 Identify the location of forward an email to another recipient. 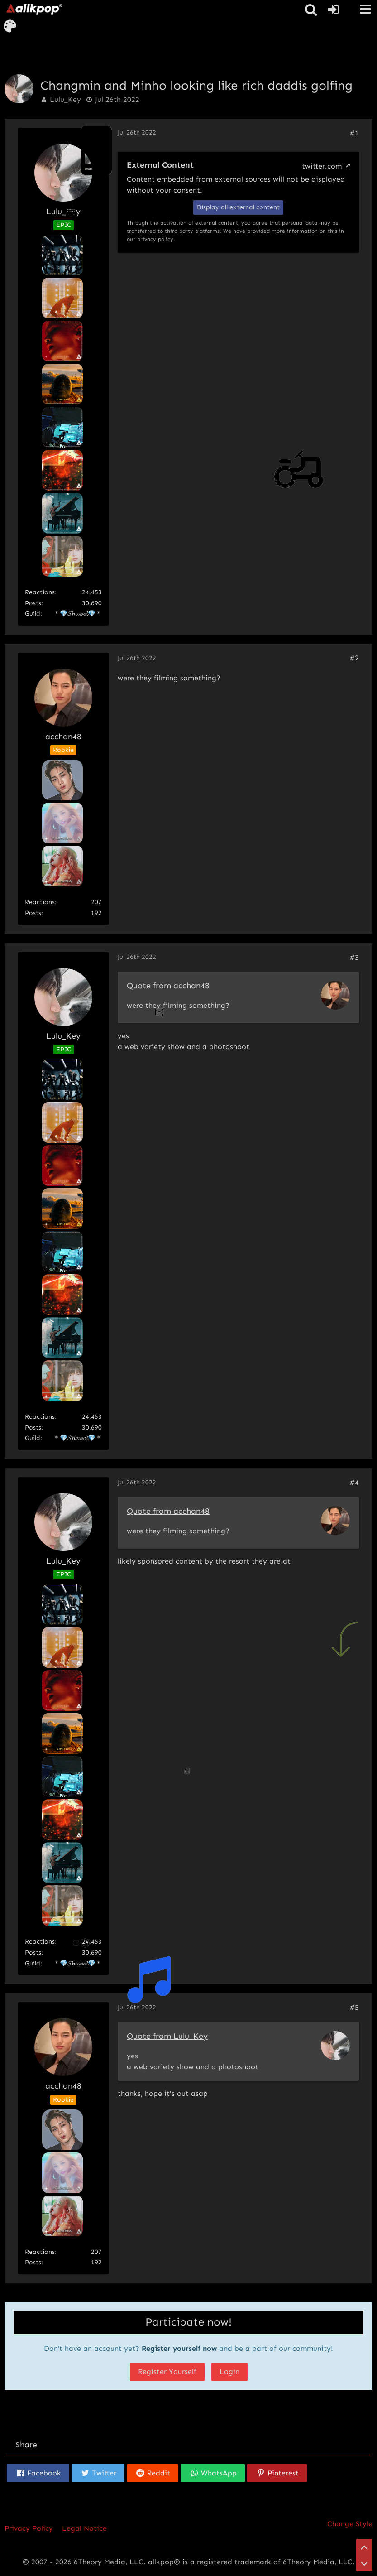
(159, 1012).